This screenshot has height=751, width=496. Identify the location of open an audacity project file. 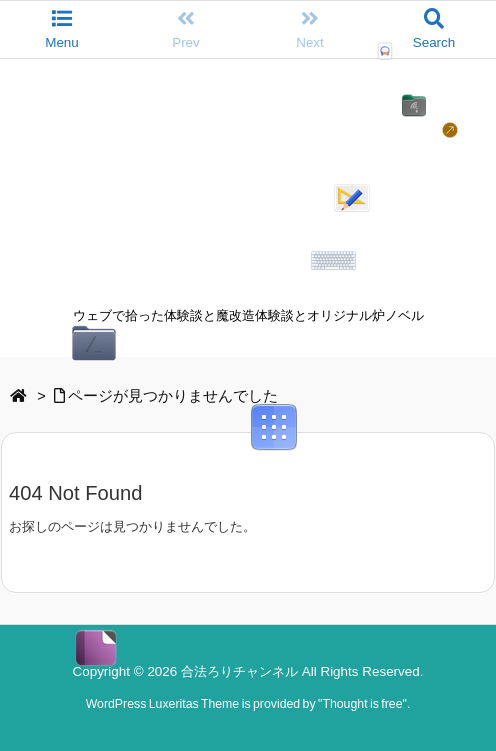
(385, 51).